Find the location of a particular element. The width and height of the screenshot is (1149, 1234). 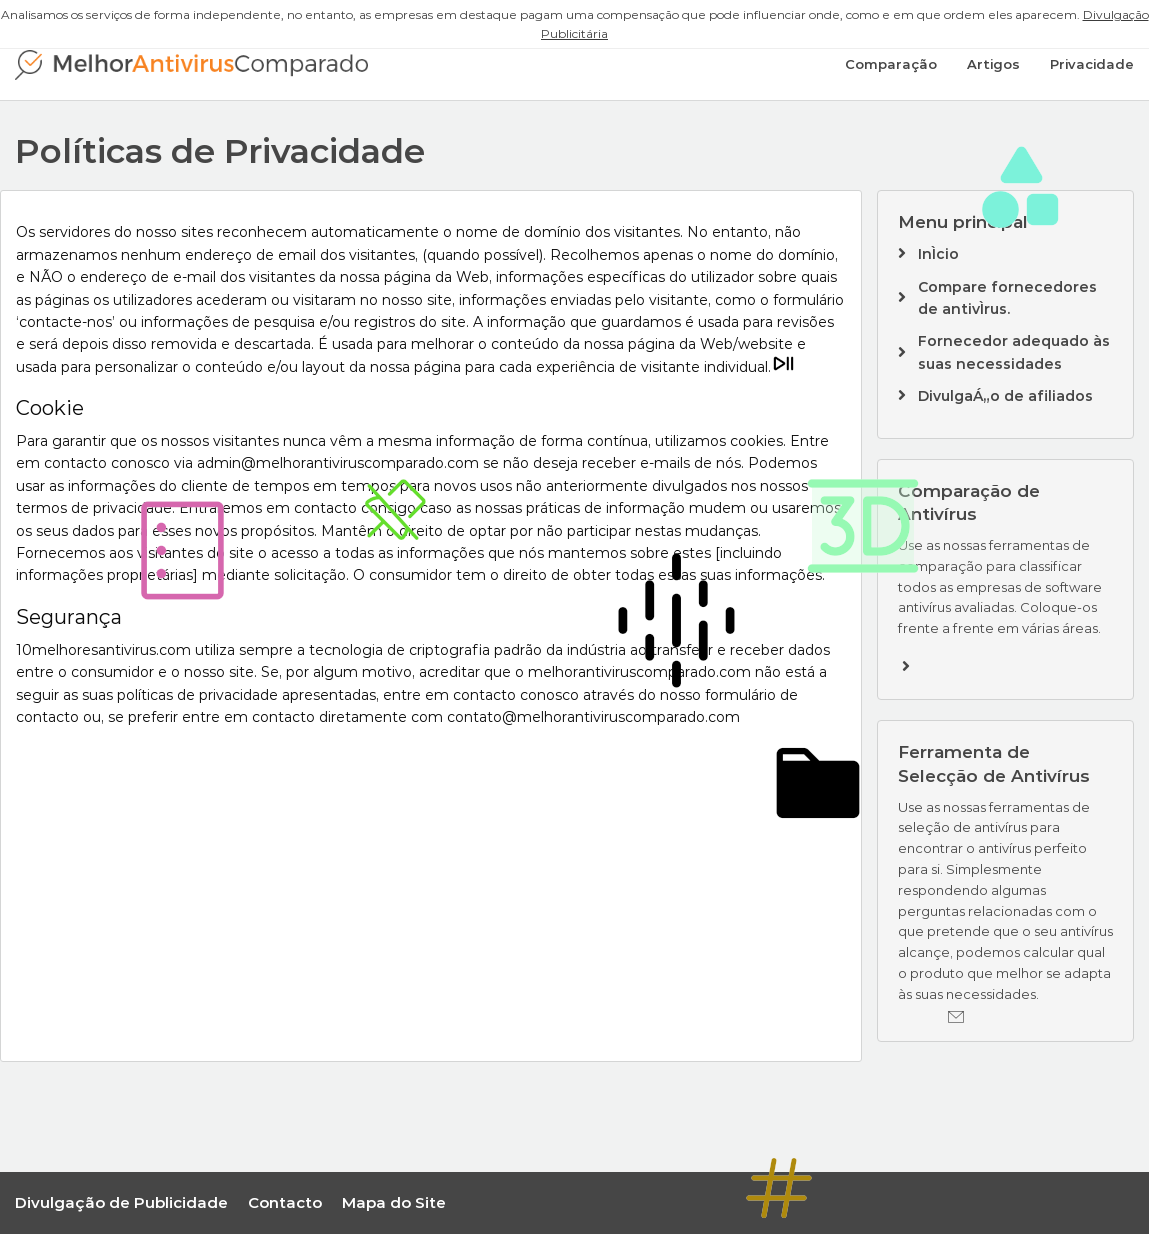

view or add hashtags is located at coordinates (779, 1188).